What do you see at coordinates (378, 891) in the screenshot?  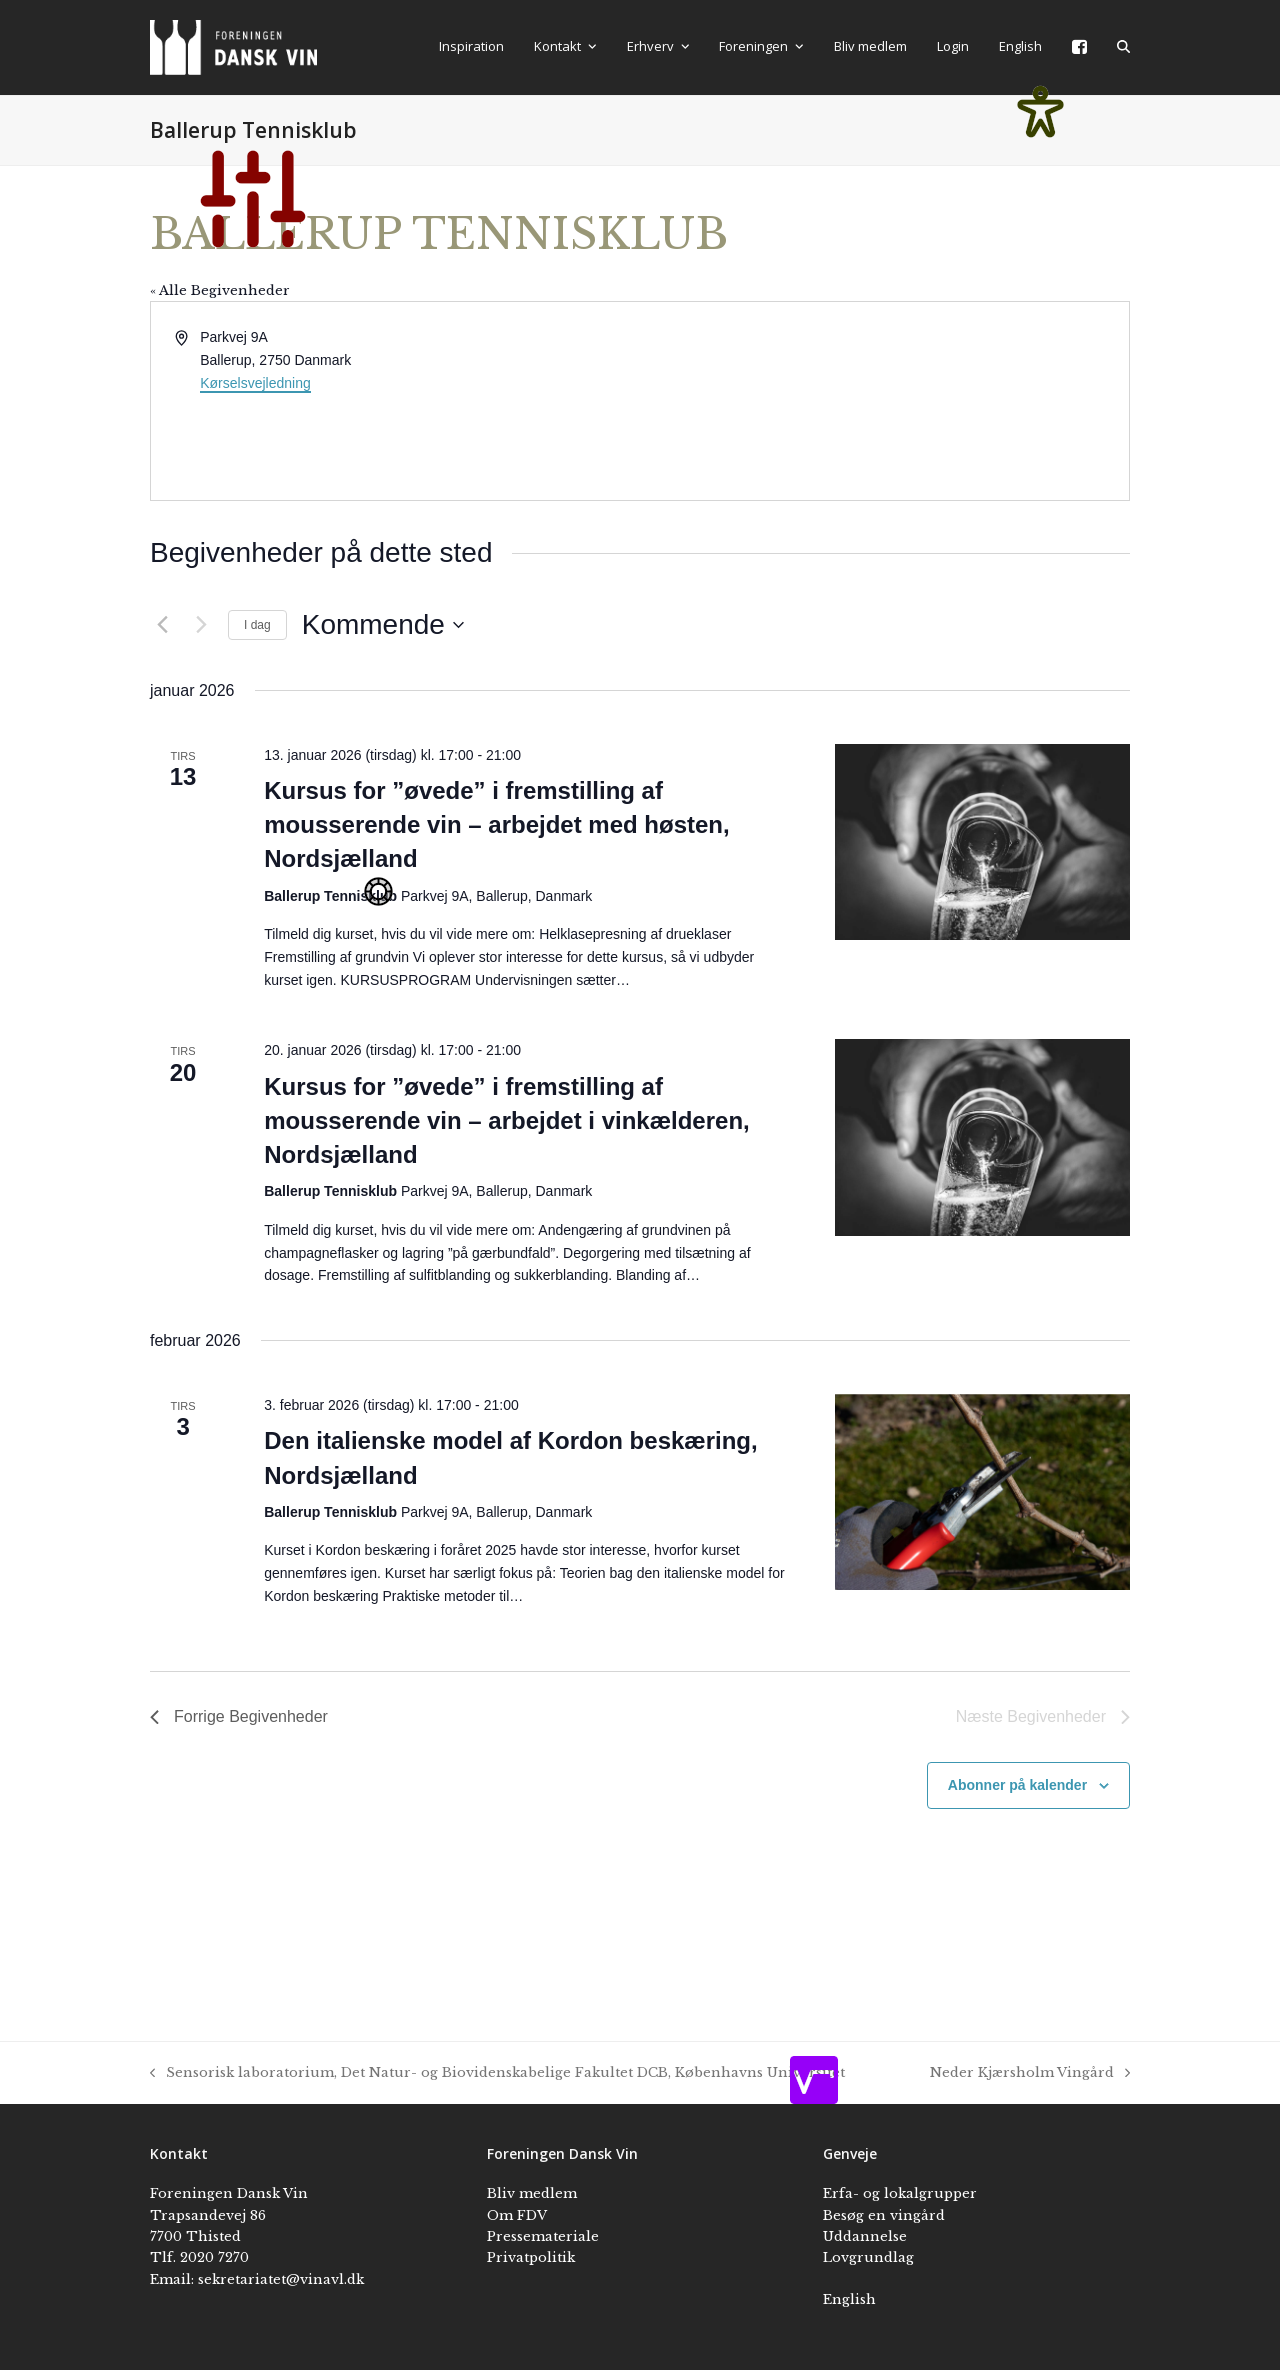 I see `access casino or gambling games` at bounding box center [378, 891].